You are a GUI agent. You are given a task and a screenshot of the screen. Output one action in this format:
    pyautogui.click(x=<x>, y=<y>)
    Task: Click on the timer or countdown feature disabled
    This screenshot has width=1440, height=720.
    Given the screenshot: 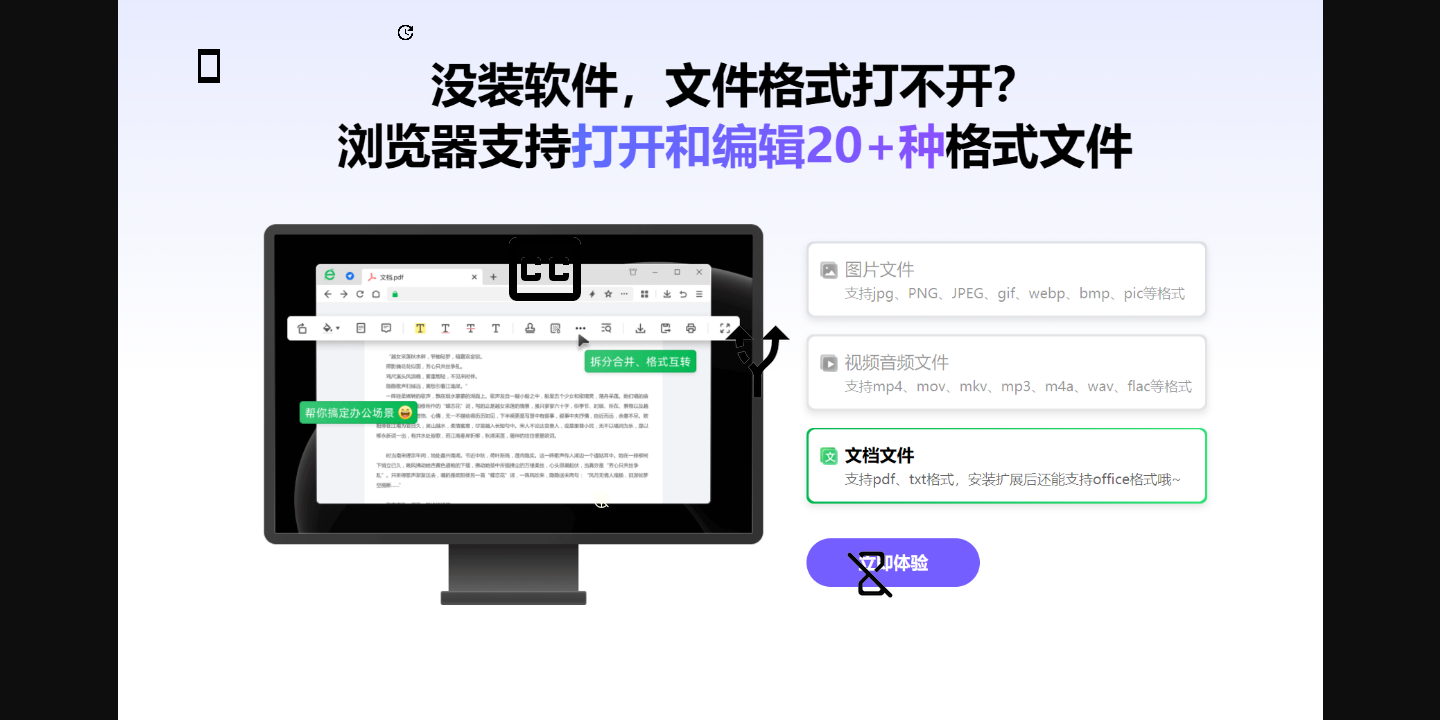 What is the action you would take?
    pyautogui.click(x=871, y=573)
    